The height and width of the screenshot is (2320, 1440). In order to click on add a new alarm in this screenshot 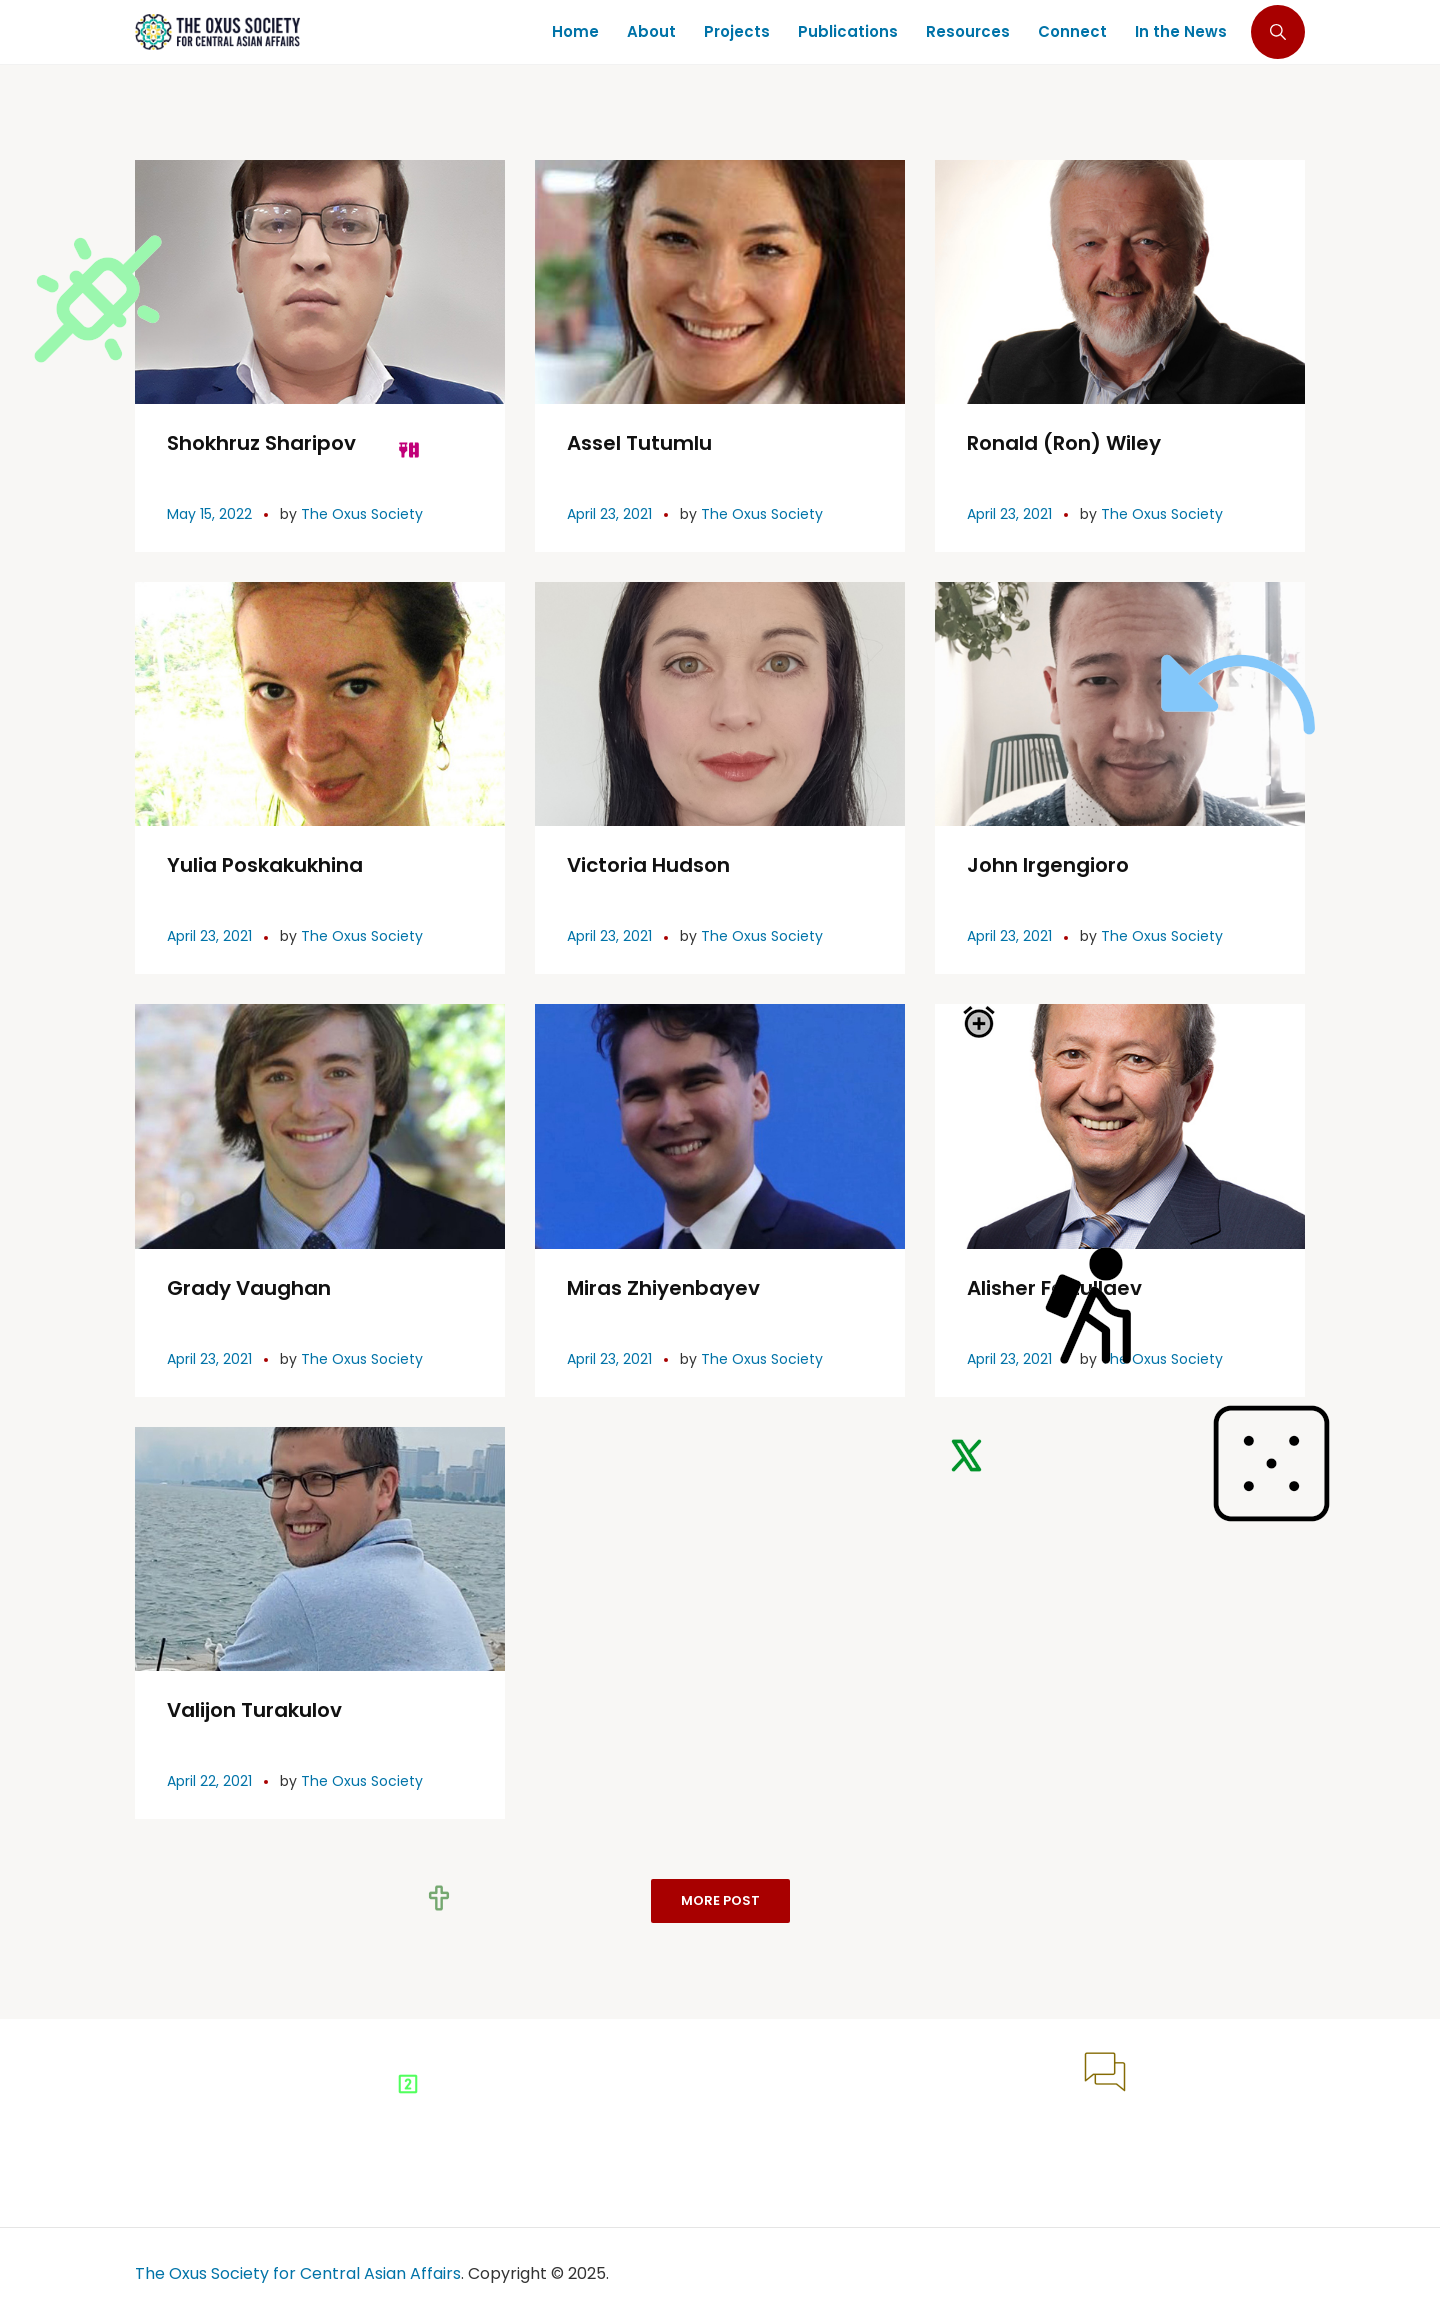, I will do `click(979, 1022)`.